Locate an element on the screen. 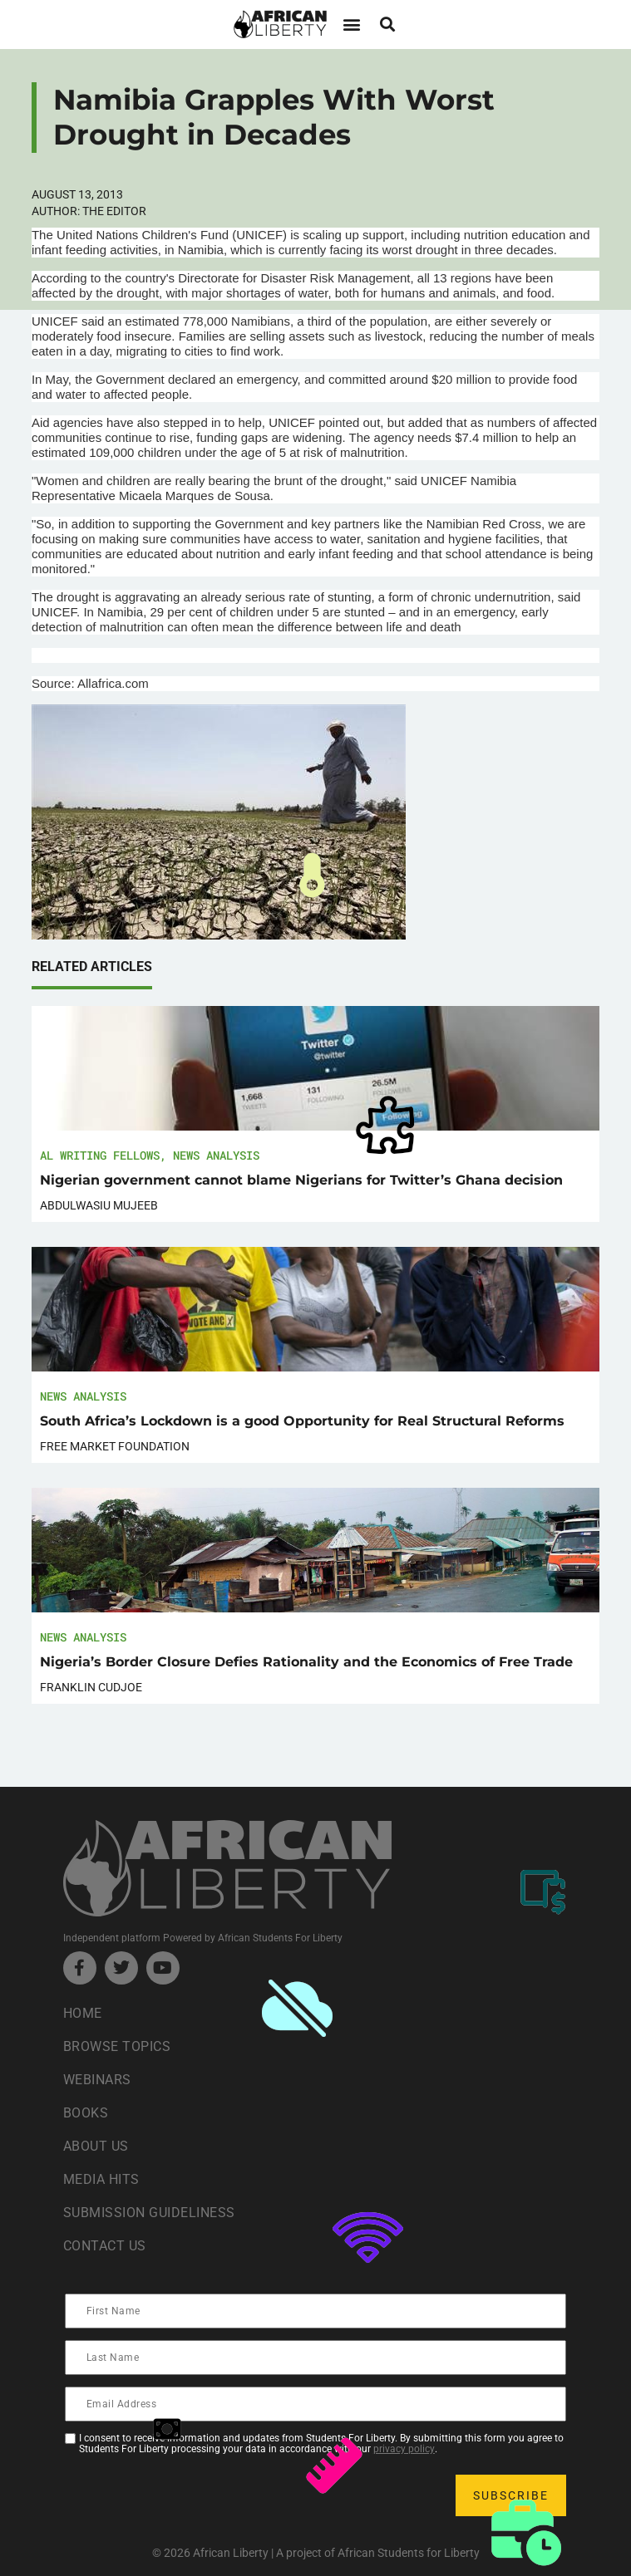 Image resolution: width=631 pixels, height=2576 pixels. view payment or billing information is located at coordinates (167, 2429).